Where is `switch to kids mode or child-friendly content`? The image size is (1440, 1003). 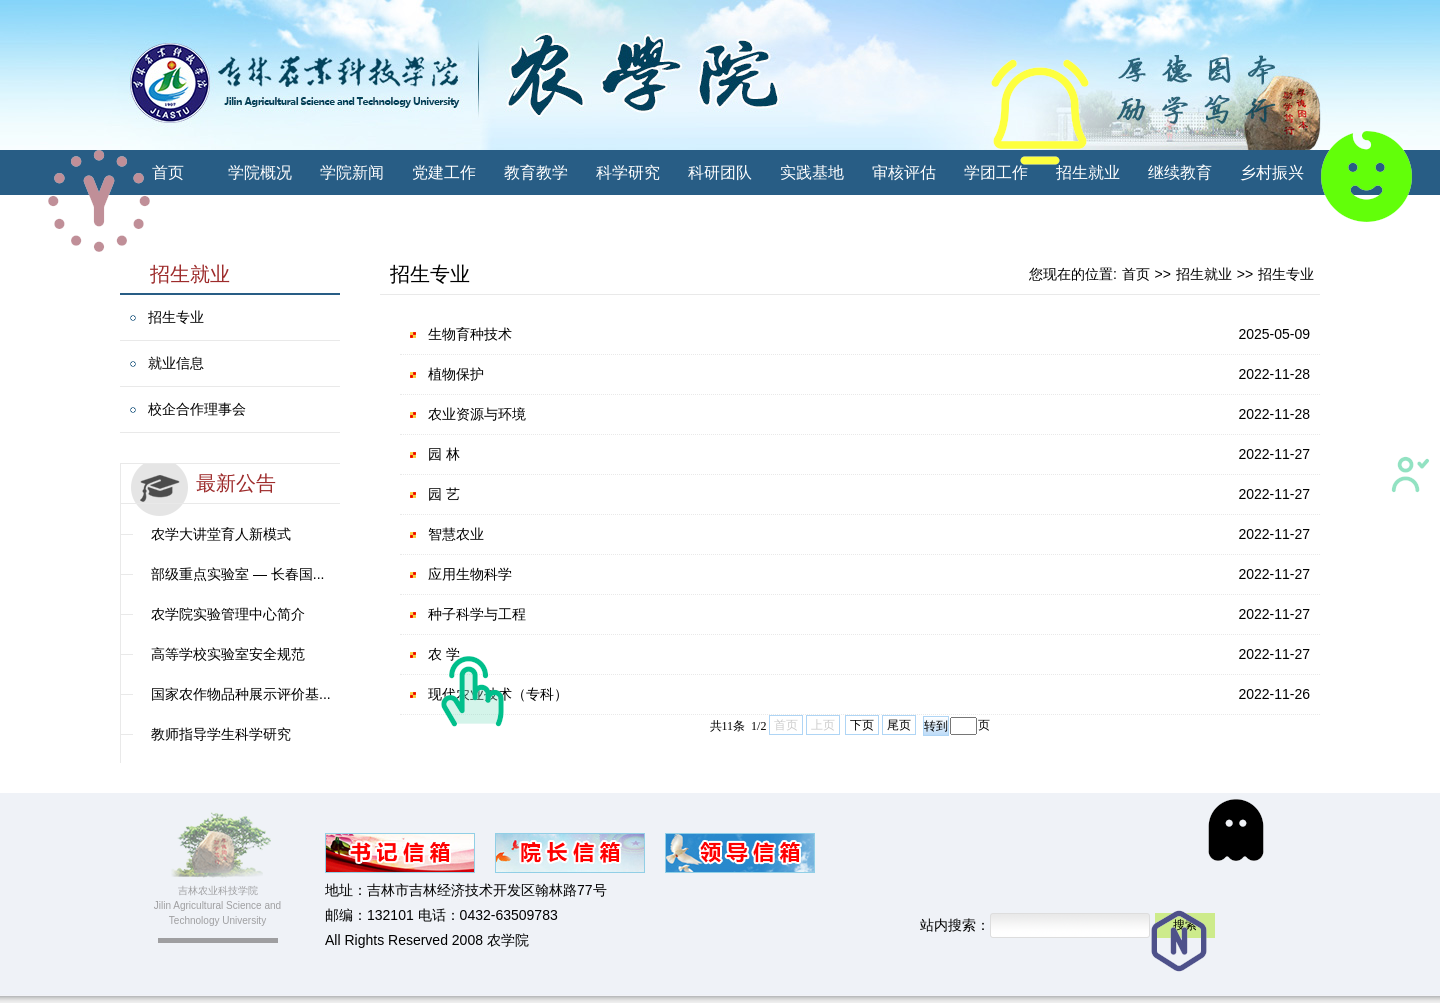 switch to kids mode or child-friendly content is located at coordinates (1366, 176).